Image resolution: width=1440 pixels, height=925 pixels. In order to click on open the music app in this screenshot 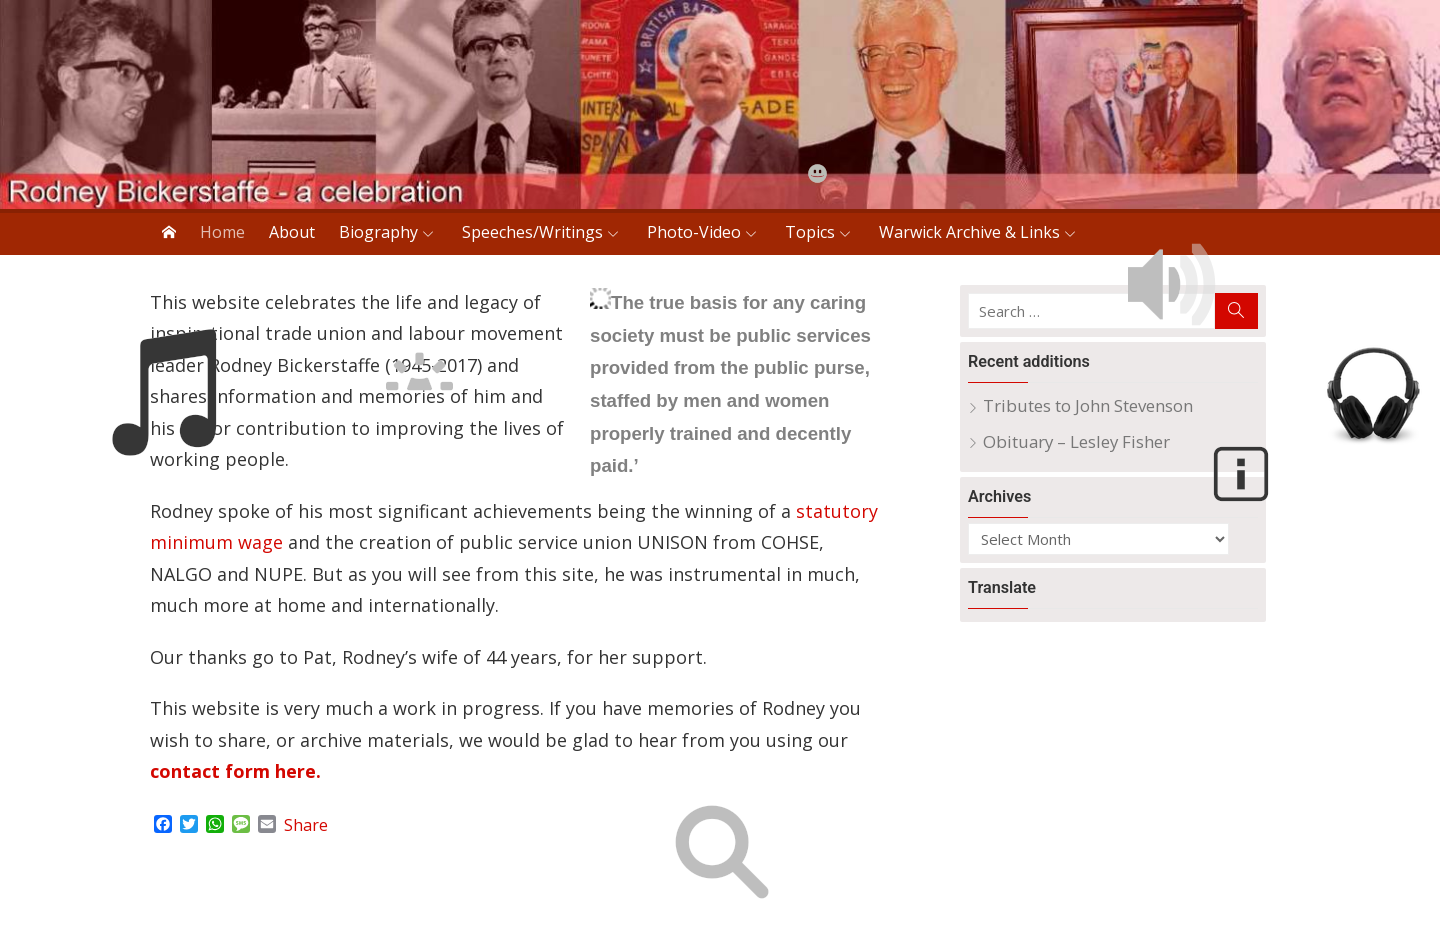, I will do `click(165, 396)`.